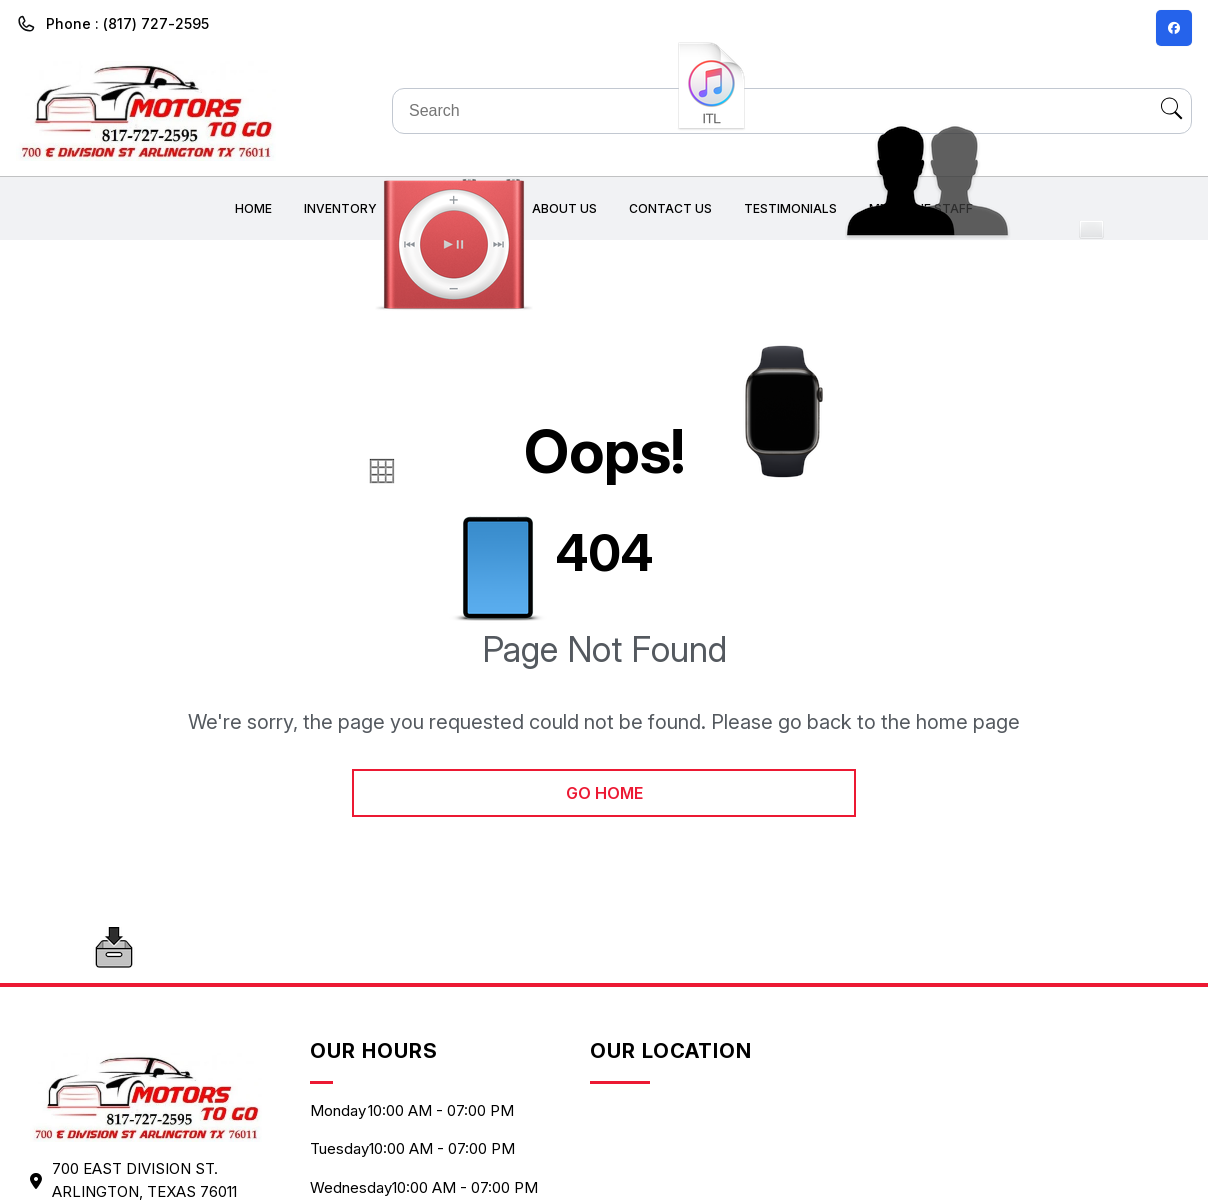 This screenshot has height=1204, width=1208. Describe the element at coordinates (929, 167) in the screenshot. I see `view storage used by other users on this device` at that location.